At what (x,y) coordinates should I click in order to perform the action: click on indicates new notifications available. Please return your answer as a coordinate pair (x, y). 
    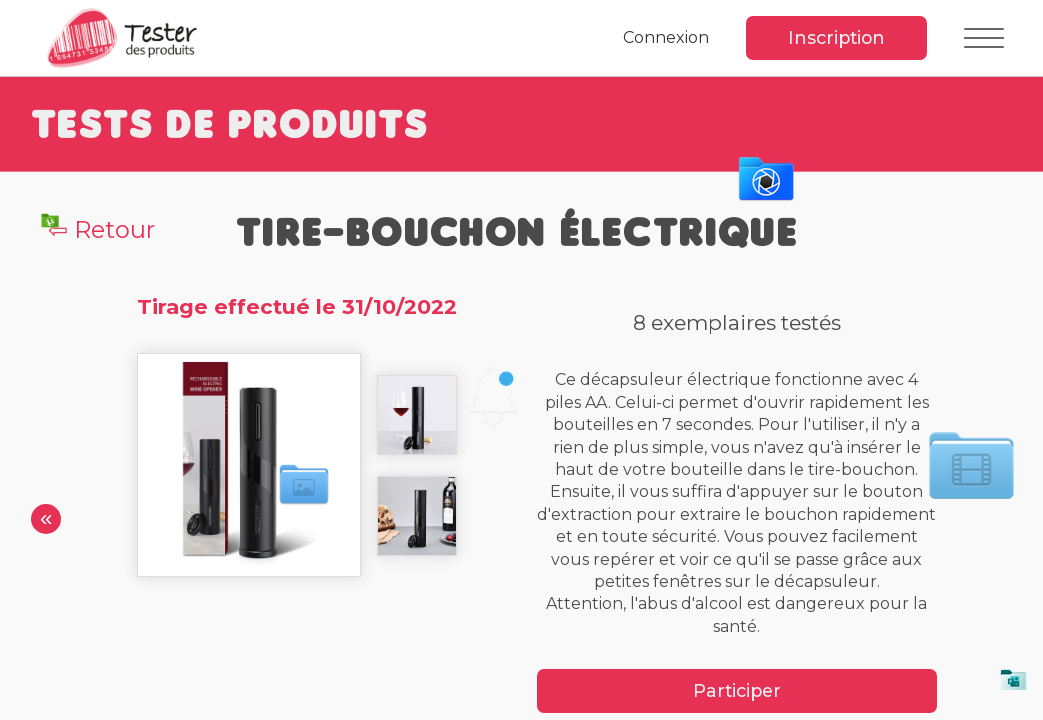
    Looking at the image, I should click on (493, 397).